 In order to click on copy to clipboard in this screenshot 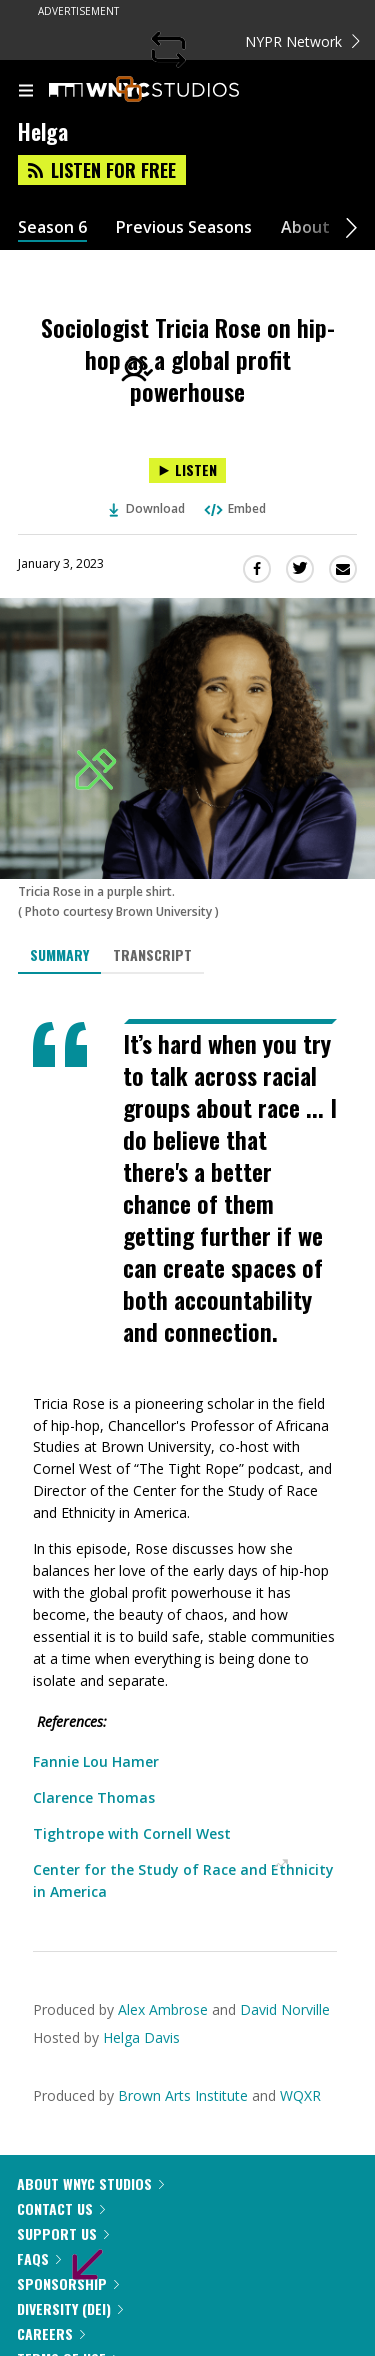, I will do `click(129, 89)`.